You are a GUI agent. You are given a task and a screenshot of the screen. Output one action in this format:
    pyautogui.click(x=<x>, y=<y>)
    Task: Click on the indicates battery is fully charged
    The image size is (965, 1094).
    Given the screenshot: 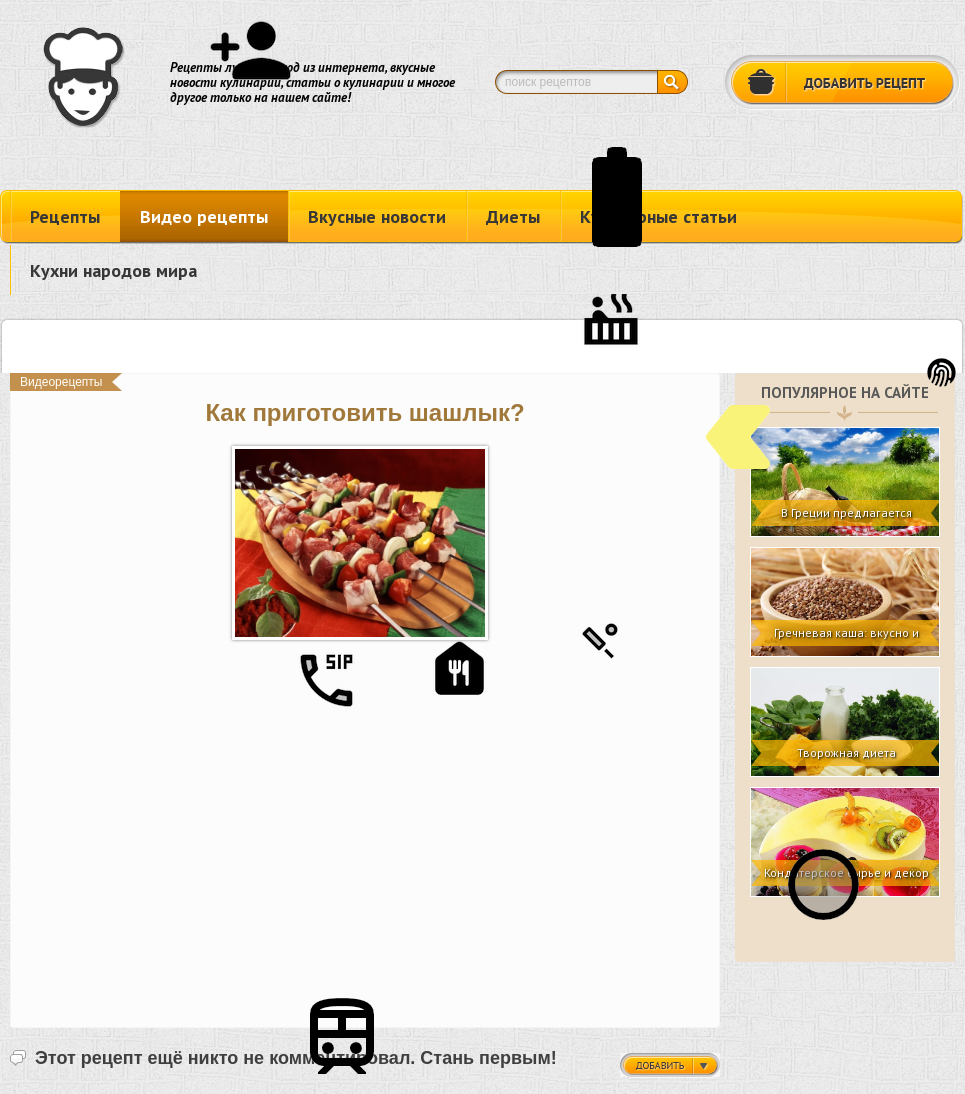 What is the action you would take?
    pyautogui.click(x=617, y=197)
    